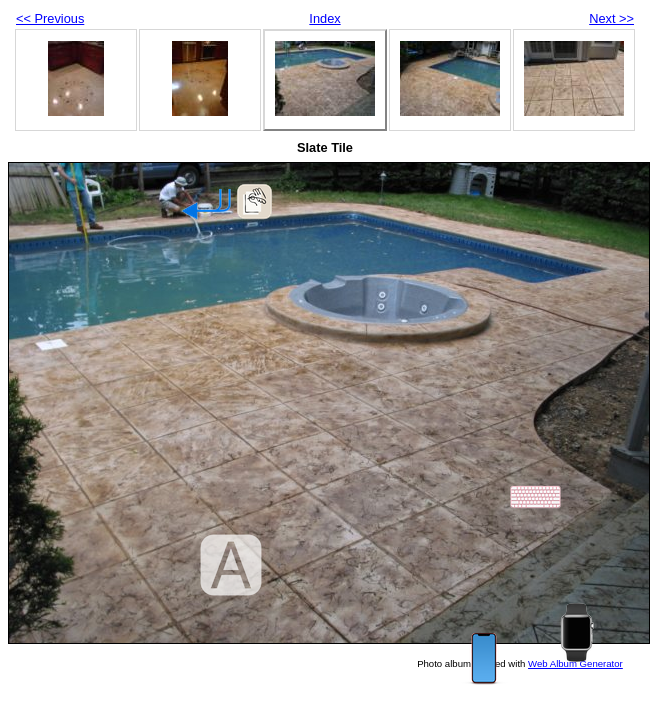 This screenshot has width=650, height=720. What do you see at coordinates (205, 200) in the screenshot?
I see `reply to all recipients of an email` at bounding box center [205, 200].